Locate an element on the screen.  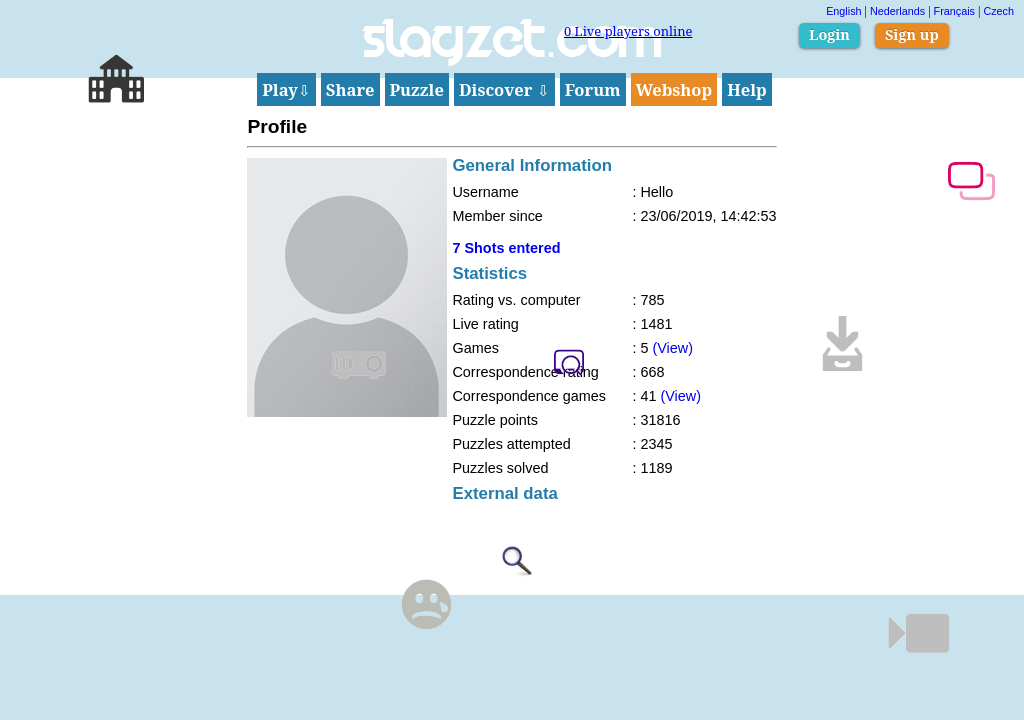
search for items or content is located at coordinates (517, 561).